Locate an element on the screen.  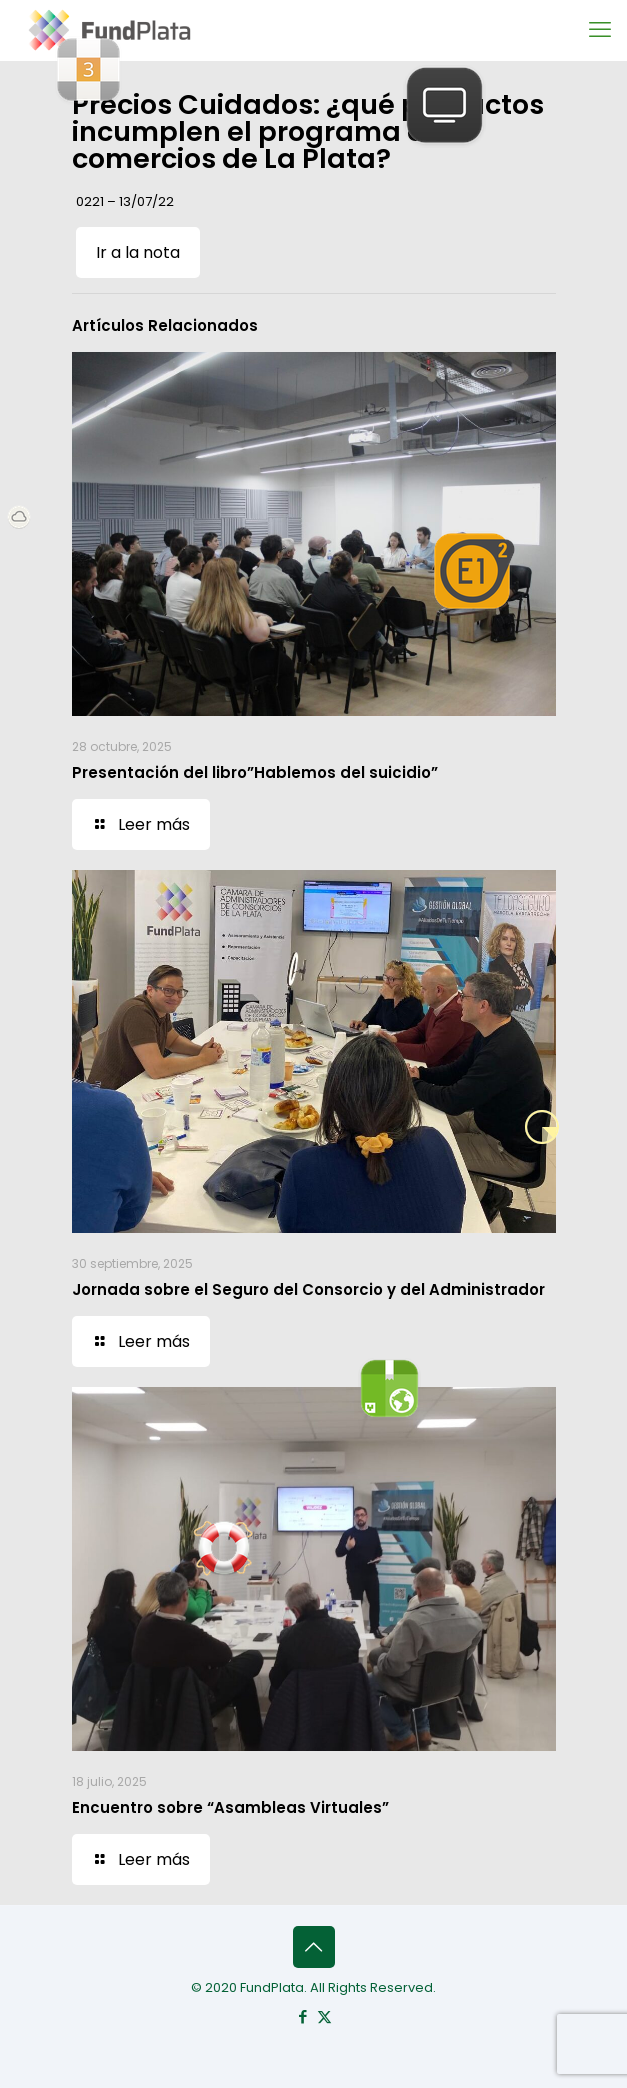
indicates file is synced with Dropbox cloud storage is located at coordinates (19, 517).